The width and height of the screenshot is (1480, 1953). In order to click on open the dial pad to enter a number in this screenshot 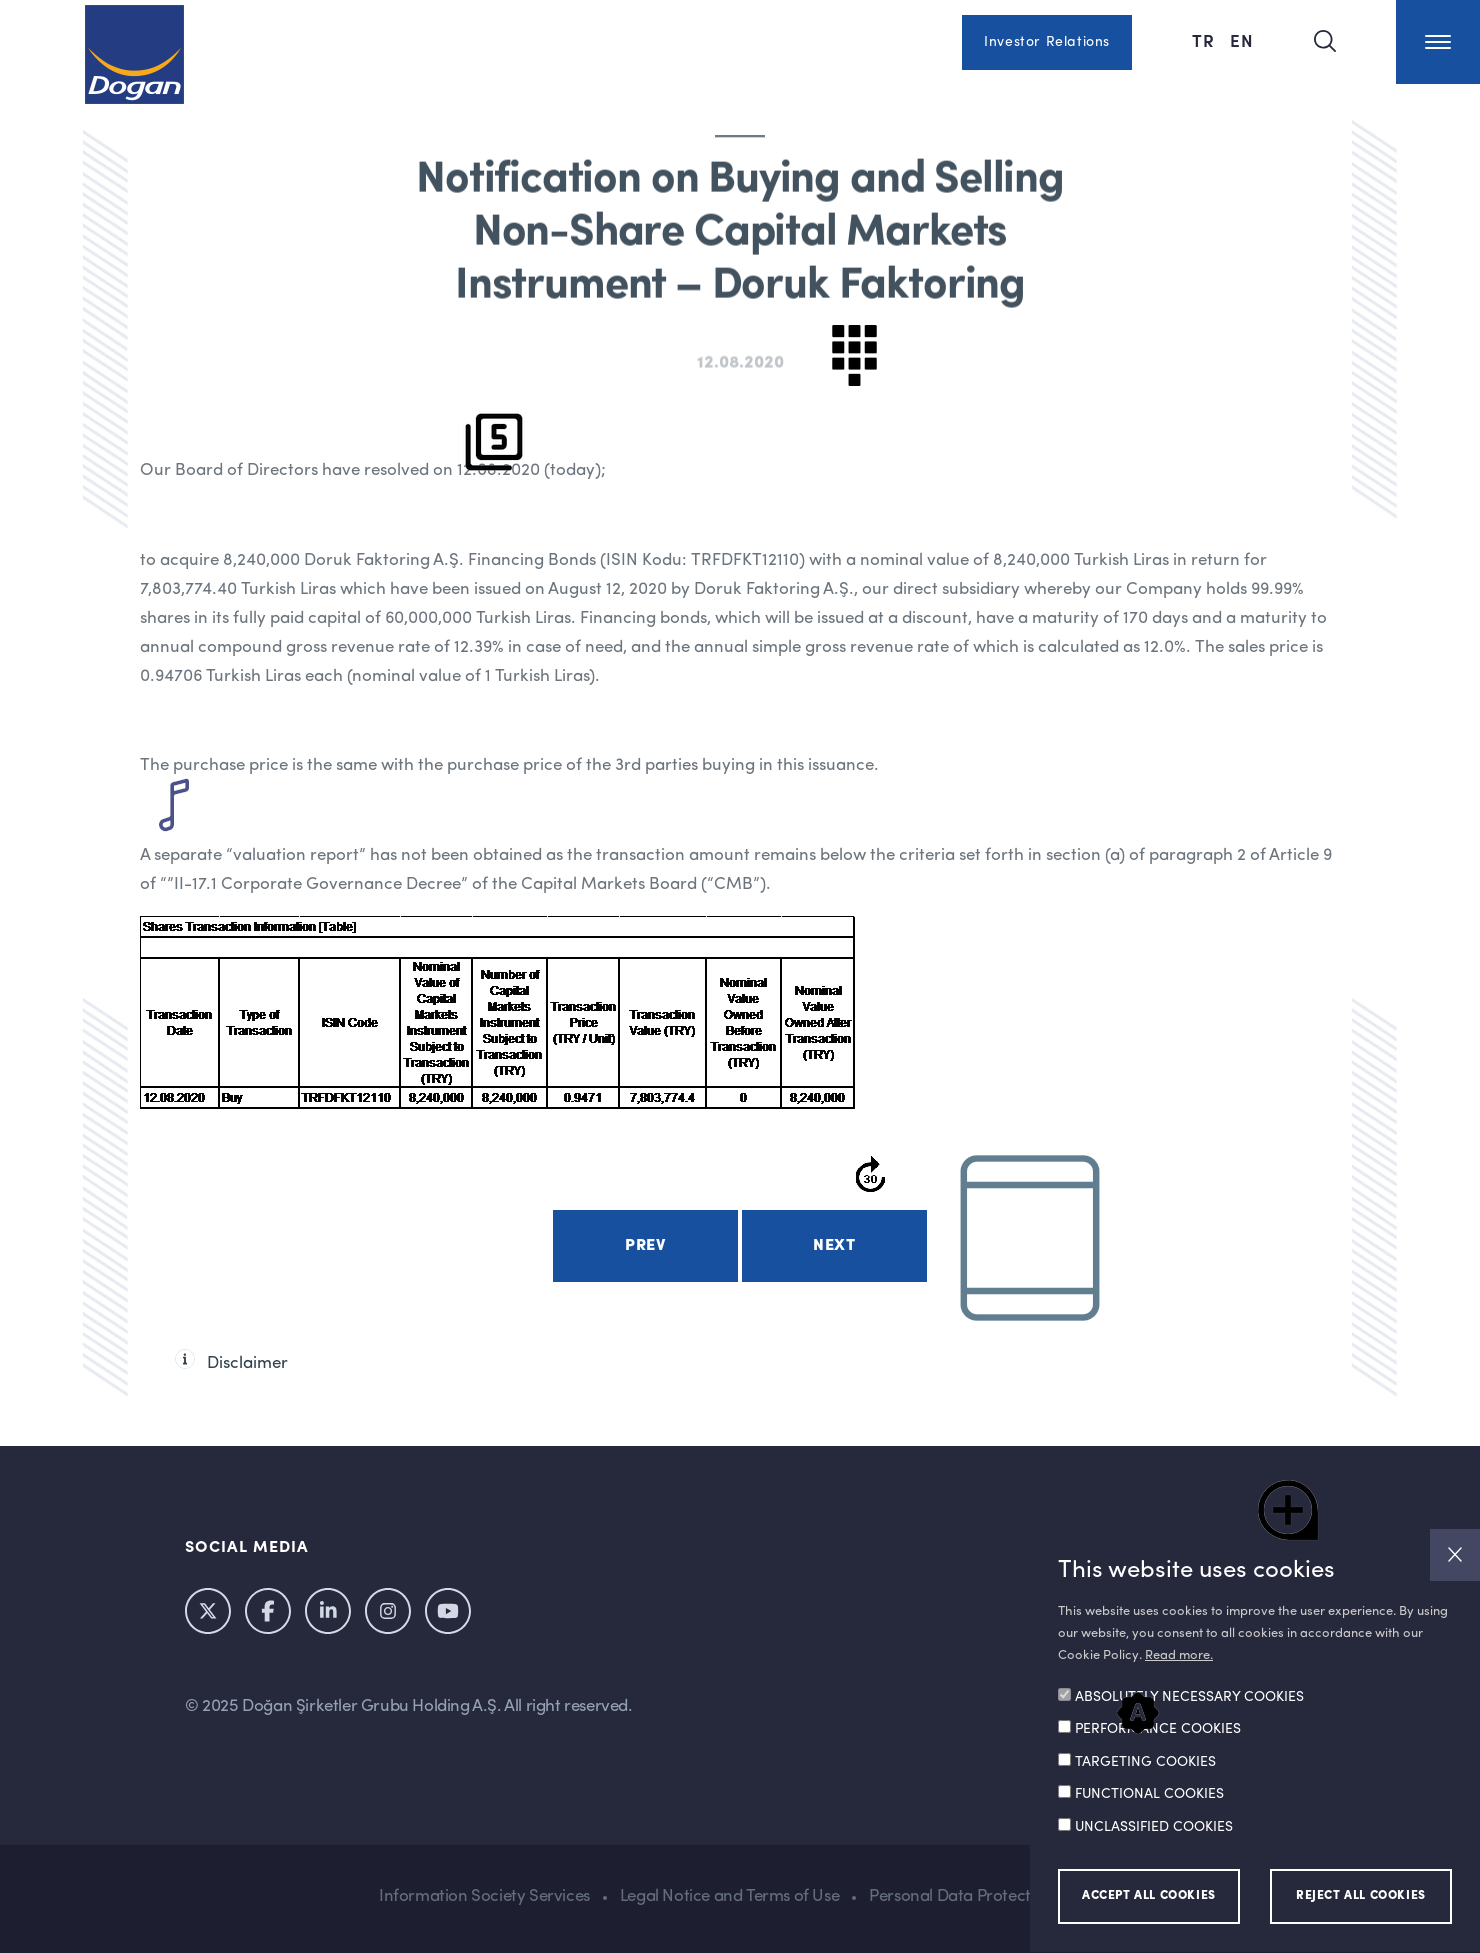, I will do `click(854, 355)`.